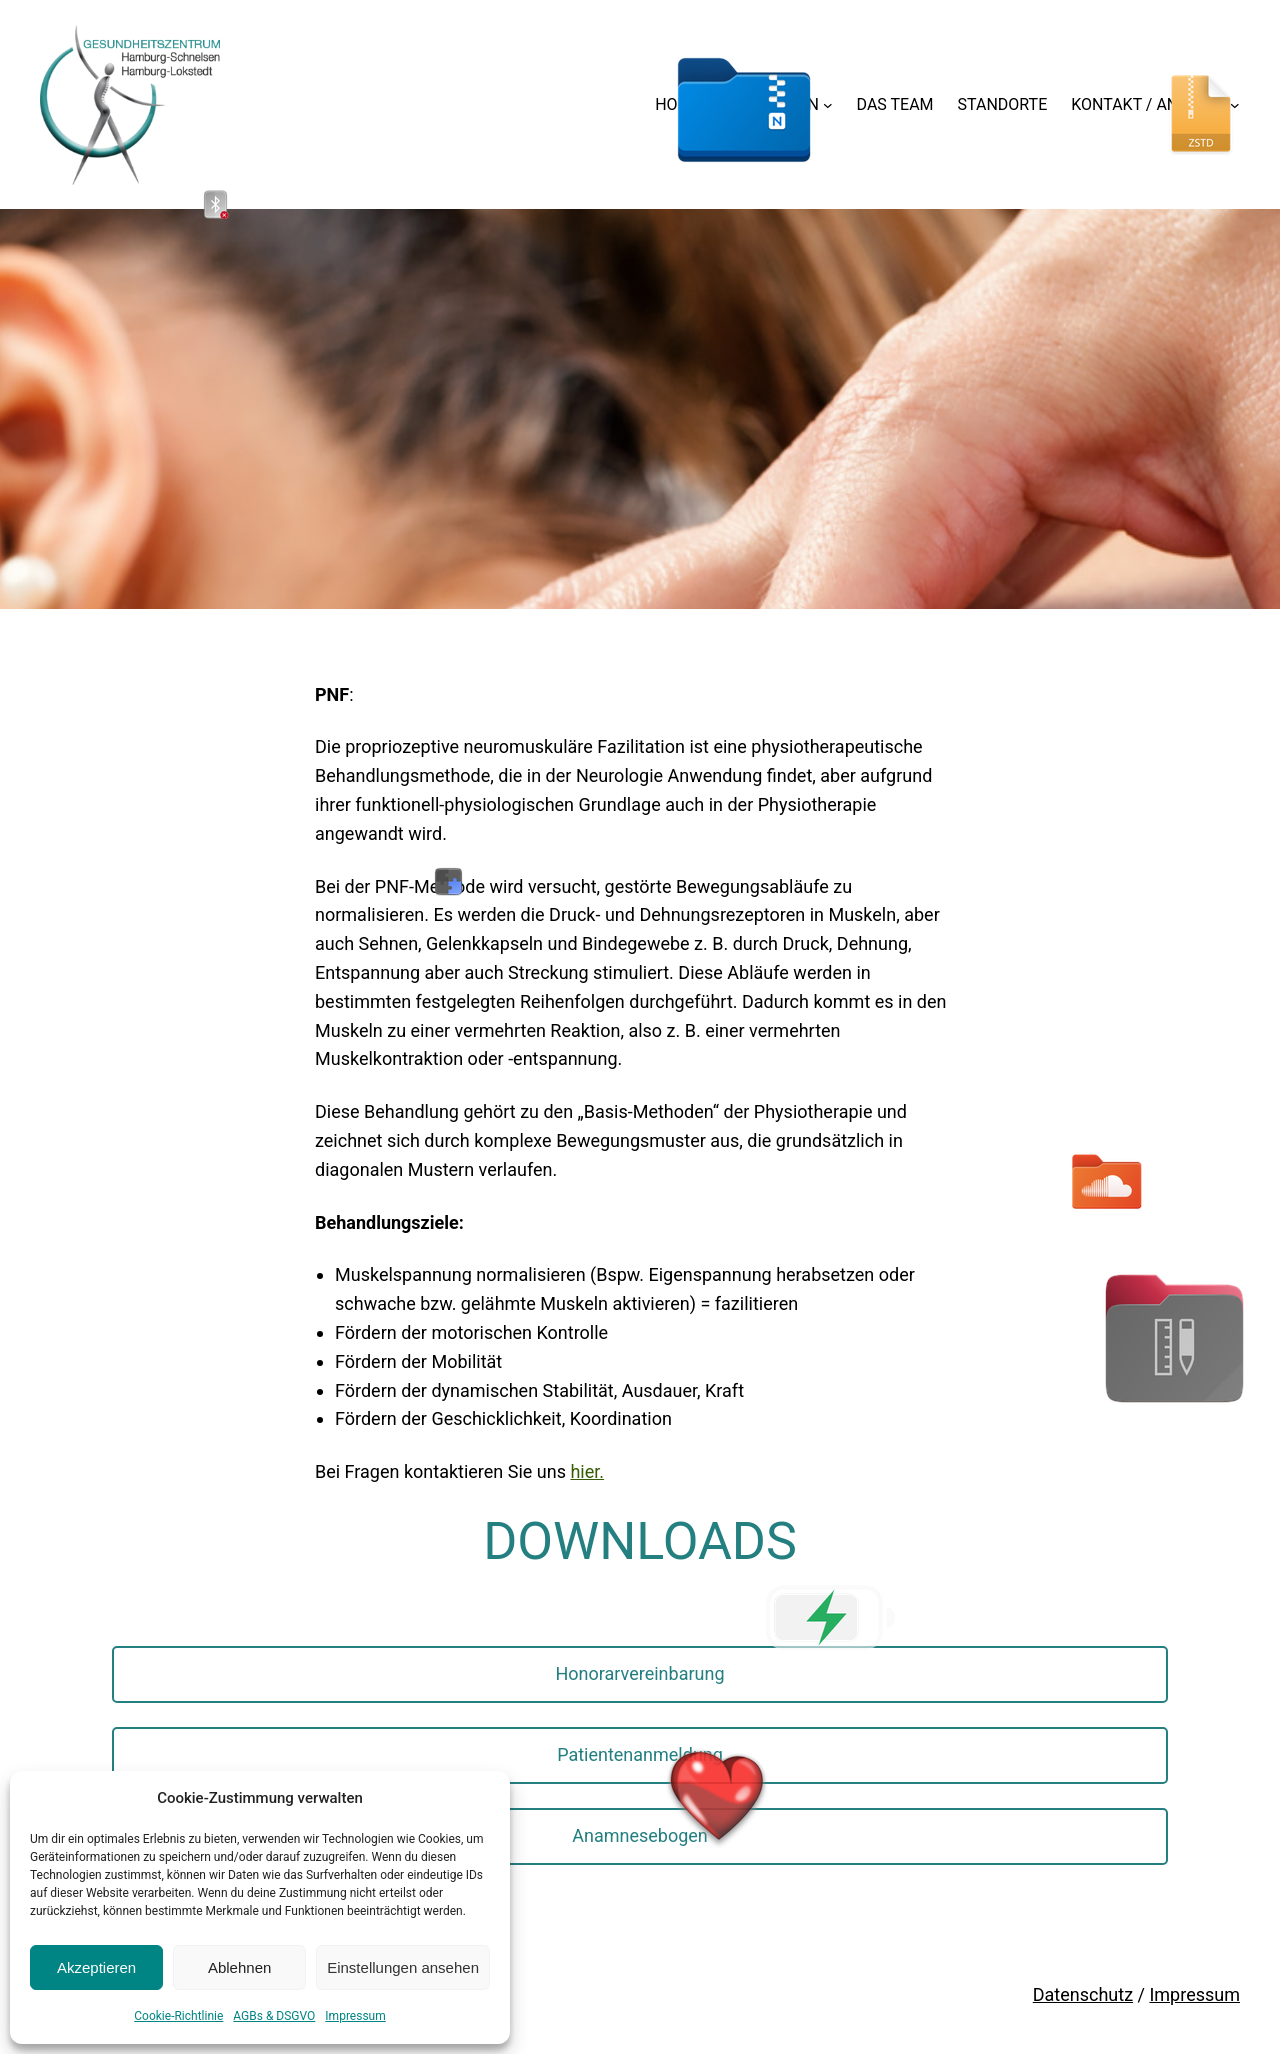 Image resolution: width=1280 pixels, height=2054 pixels. I want to click on access your favorite items, so click(721, 1798).